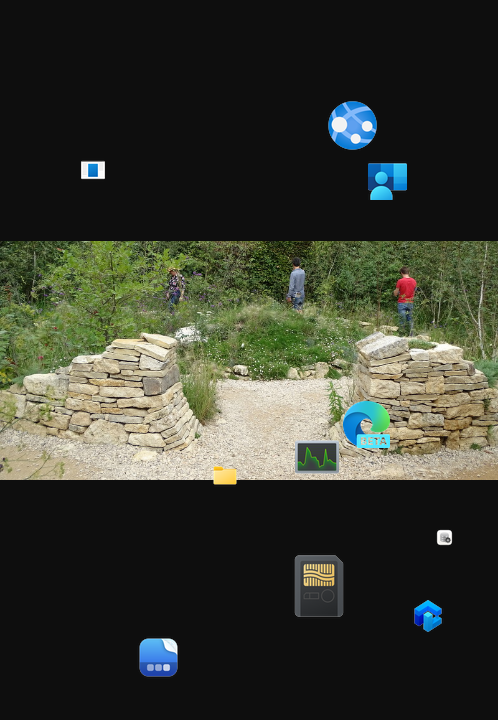  Describe the element at coordinates (319, 586) in the screenshot. I see `access flash memory or SD card storage` at that location.